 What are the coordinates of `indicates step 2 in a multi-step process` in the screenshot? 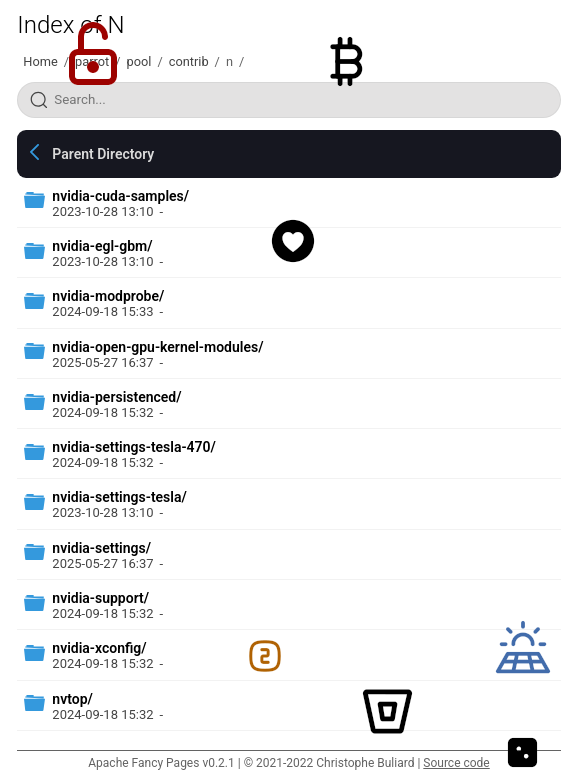 It's located at (265, 656).